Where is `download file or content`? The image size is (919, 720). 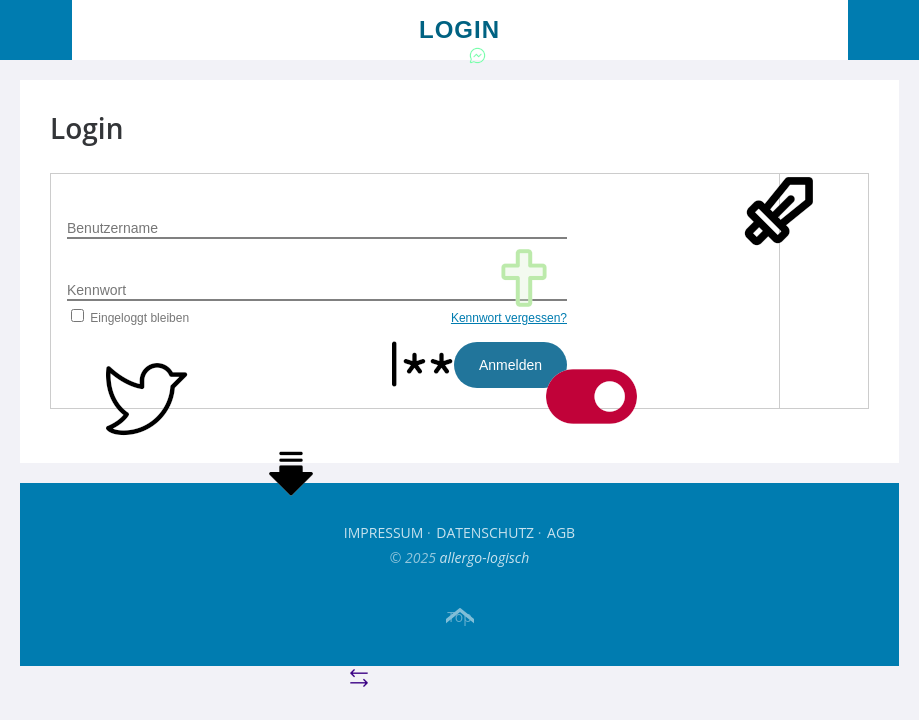 download file or content is located at coordinates (291, 472).